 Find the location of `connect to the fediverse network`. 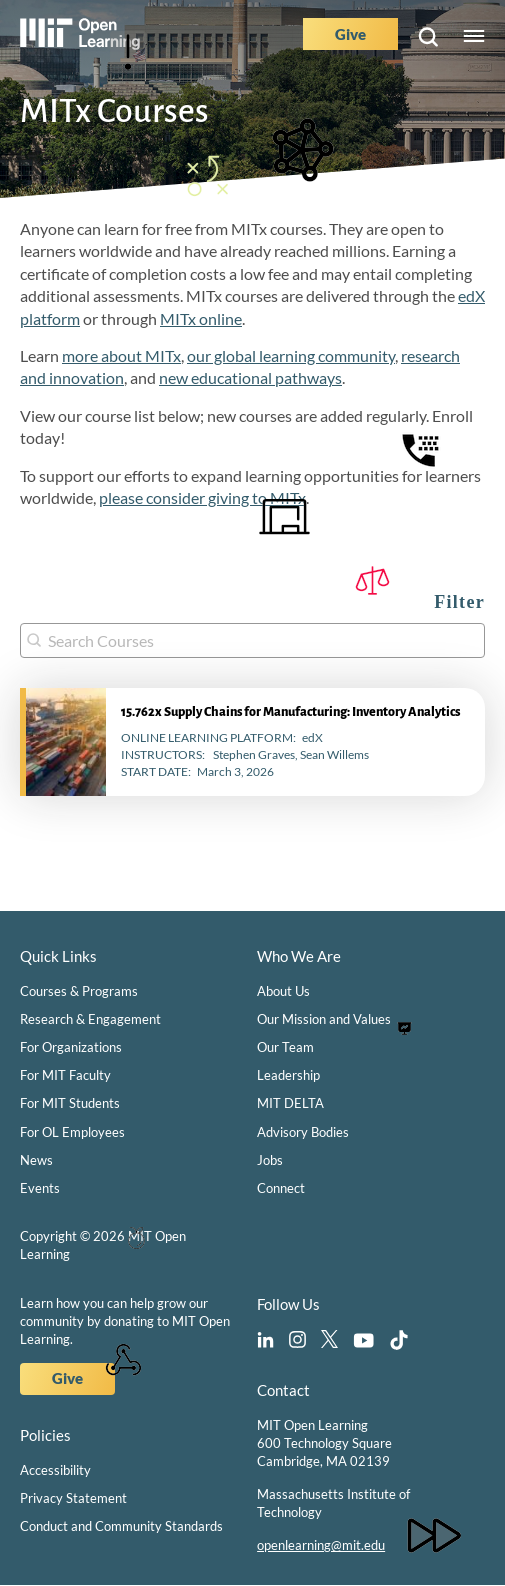

connect to the fediverse network is located at coordinates (302, 150).